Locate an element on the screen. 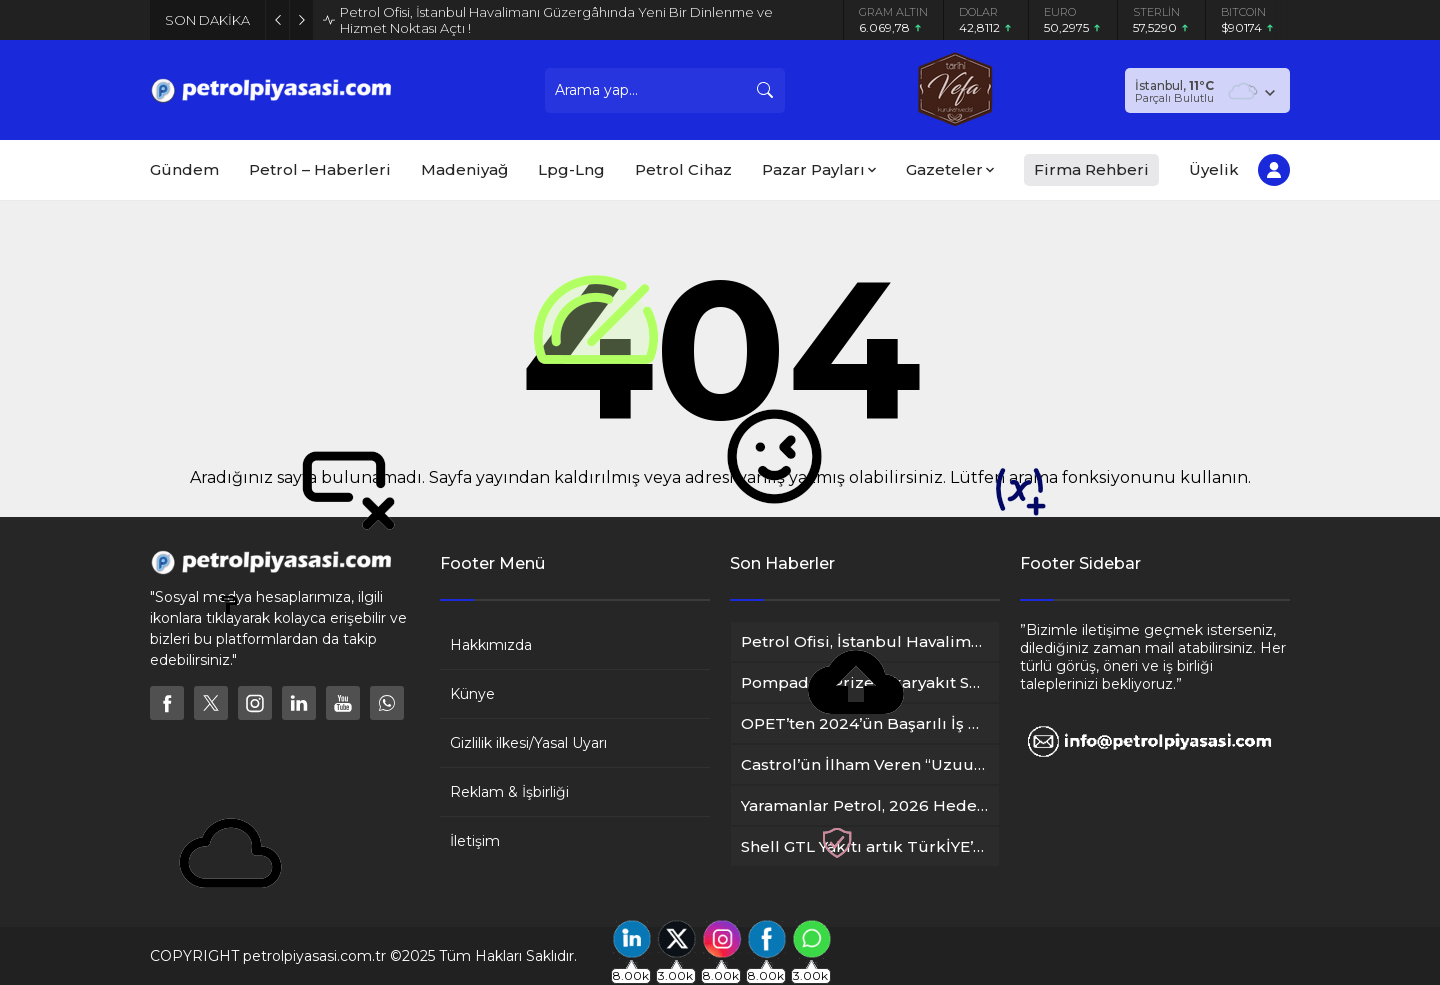 The height and width of the screenshot is (985, 1440). clear input field is located at coordinates (344, 479).